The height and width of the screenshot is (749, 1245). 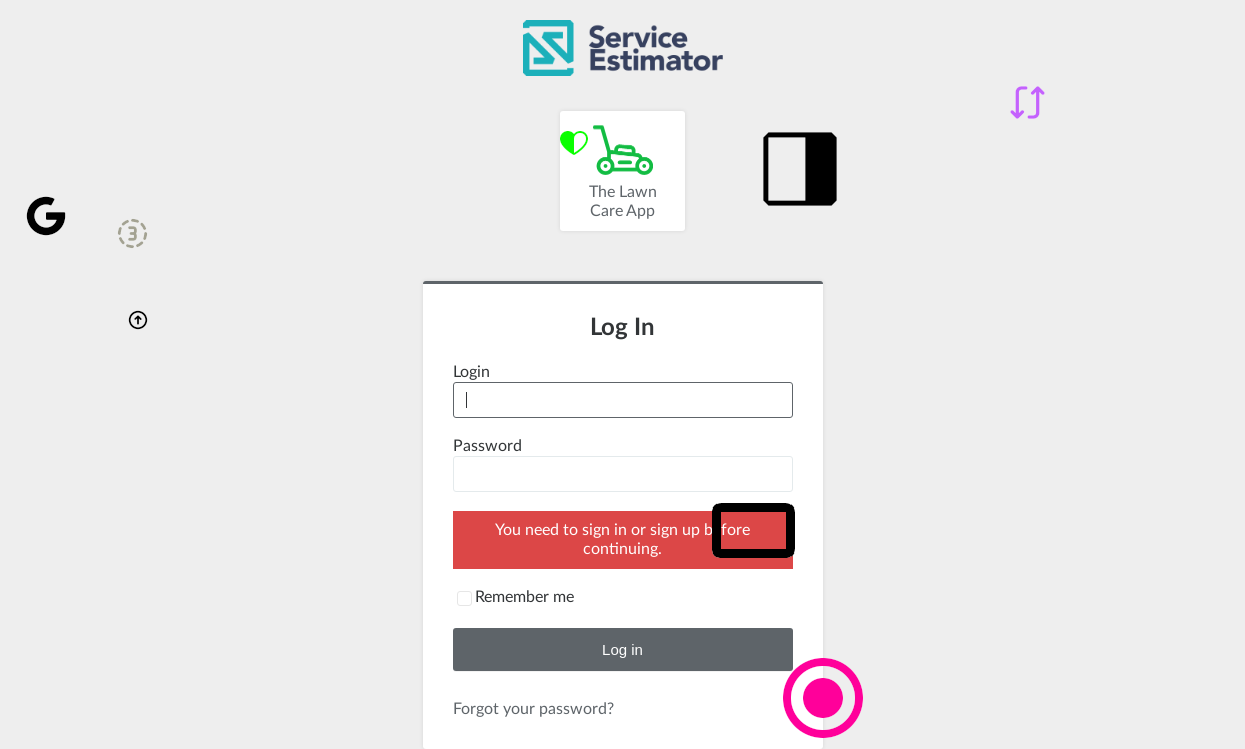 What do you see at coordinates (753, 530) in the screenshot?
I see `crop image to 16:9 aspect ratio` at bounding box center [753, 530].